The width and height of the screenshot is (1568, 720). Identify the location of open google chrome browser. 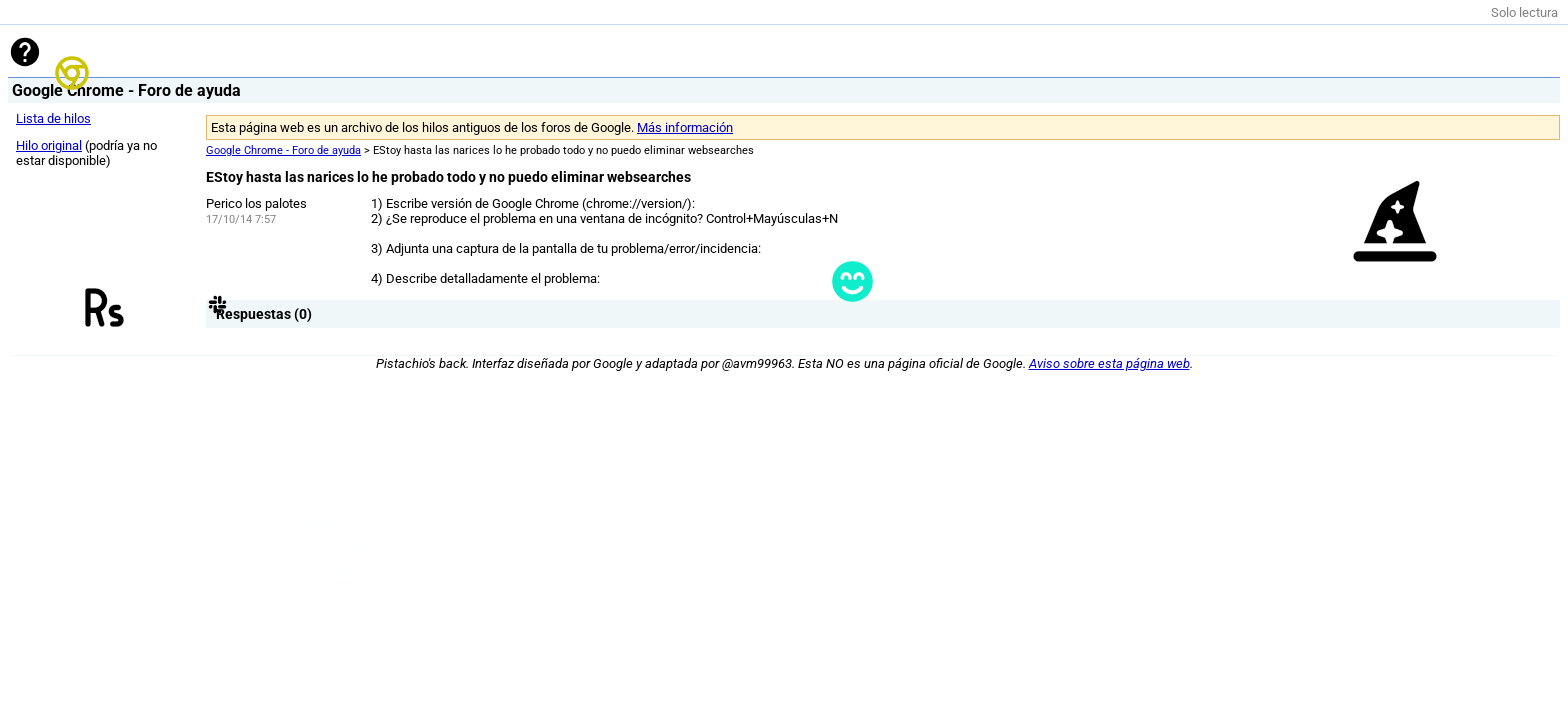
(72, 73).